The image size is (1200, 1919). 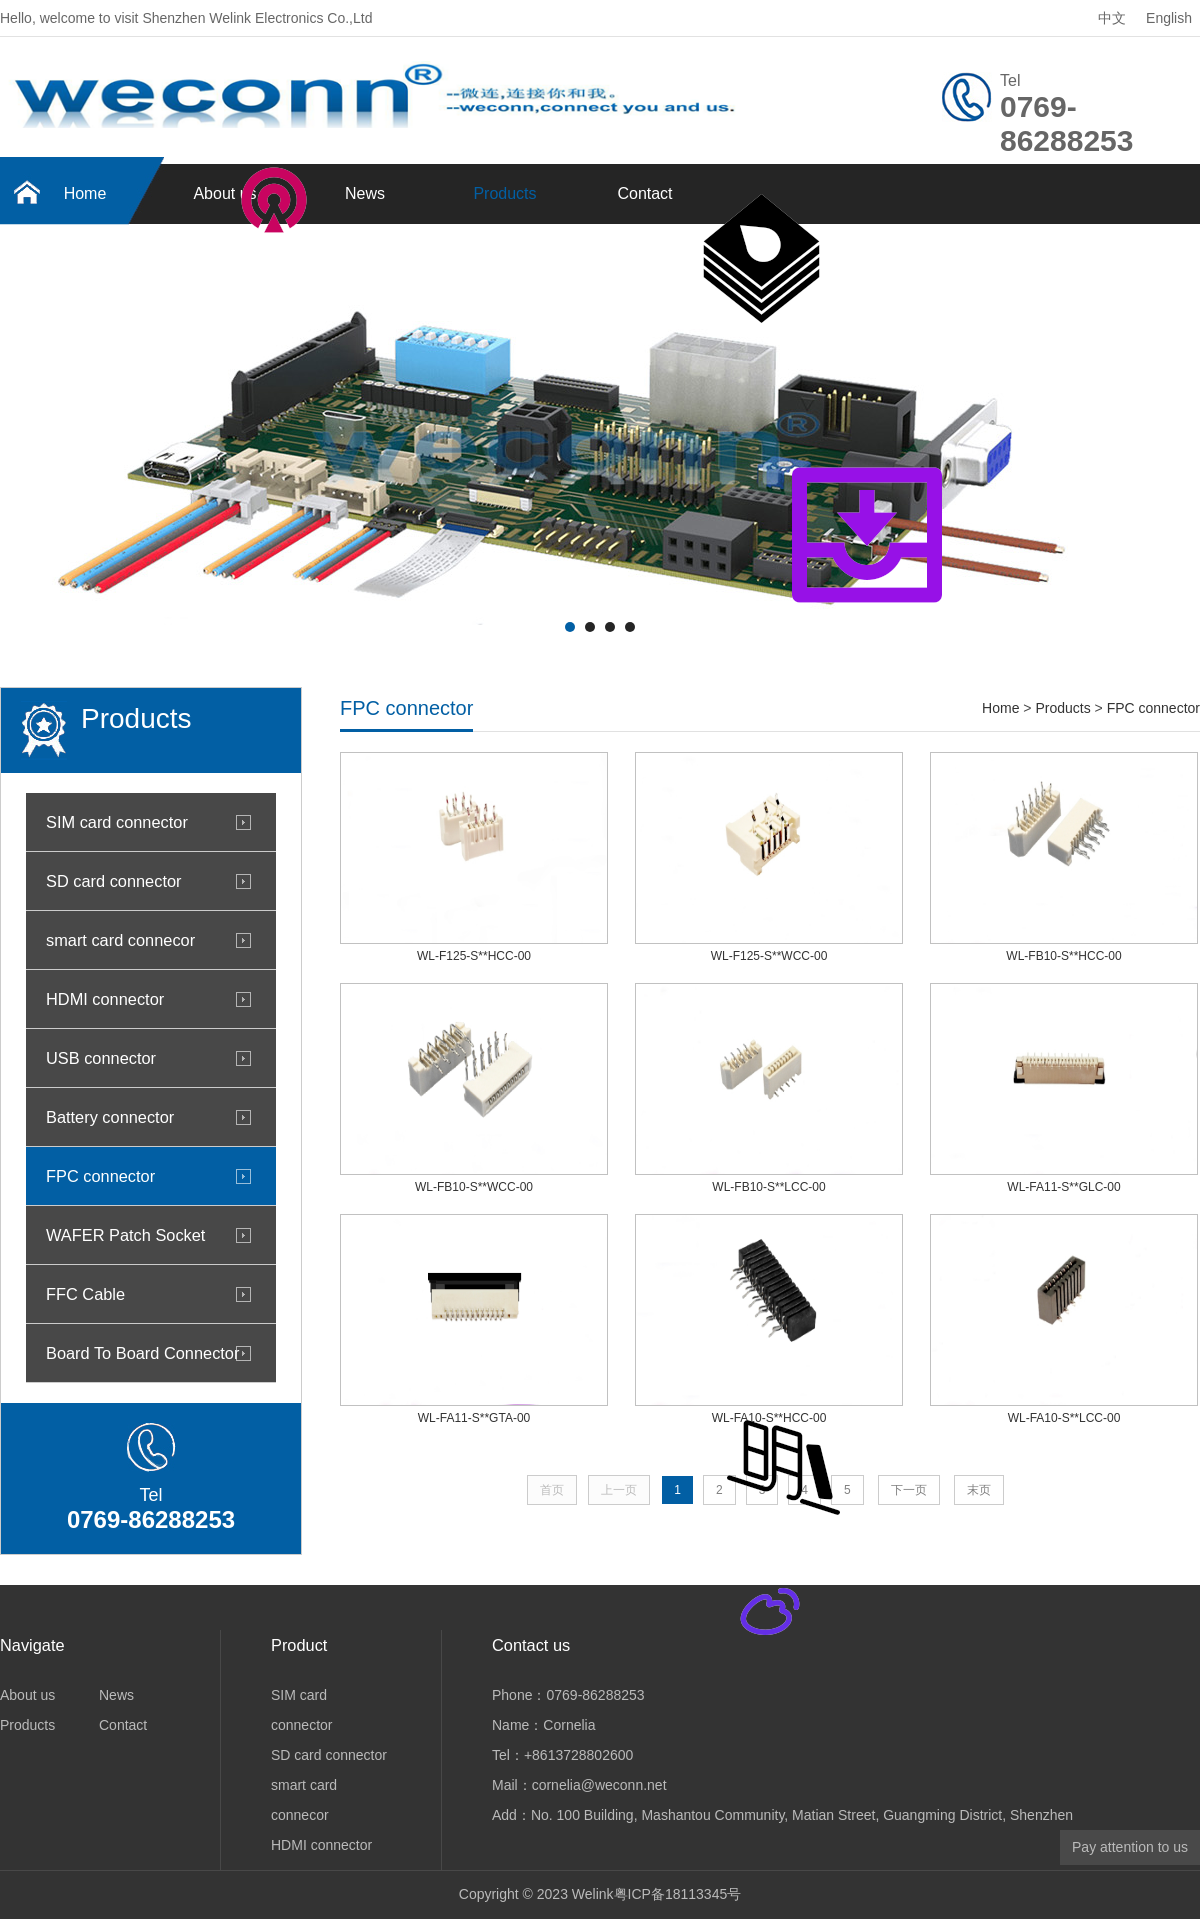 I want to click on open Weibo app, so click(x=770, y=1612).